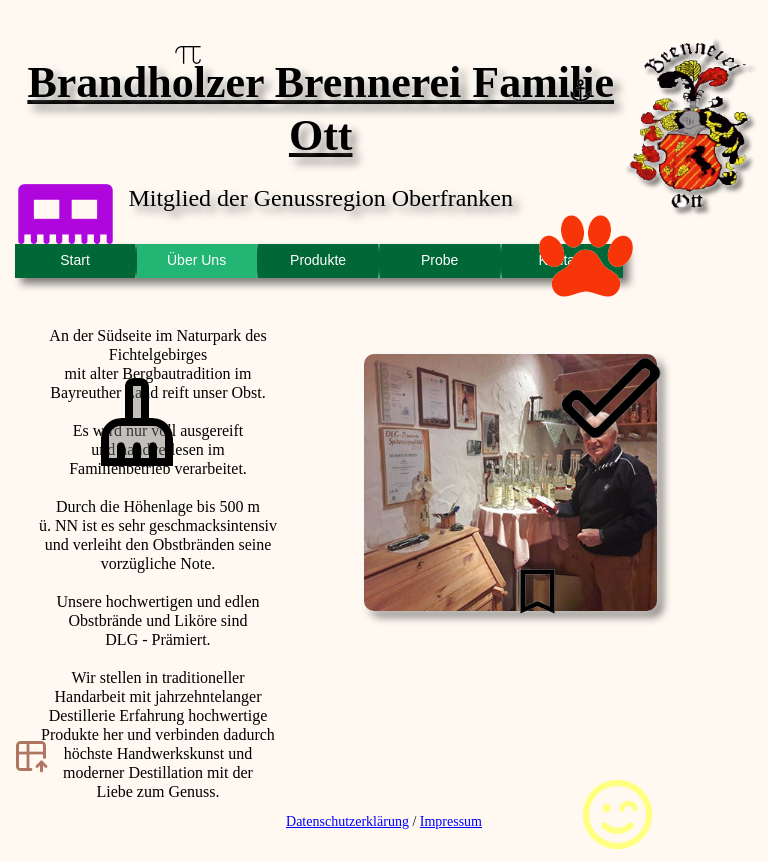 Image resolution: width=768 pixels, height=862 pixels. I want to click on access cleaning or housekeeping services, so click(137, 422).